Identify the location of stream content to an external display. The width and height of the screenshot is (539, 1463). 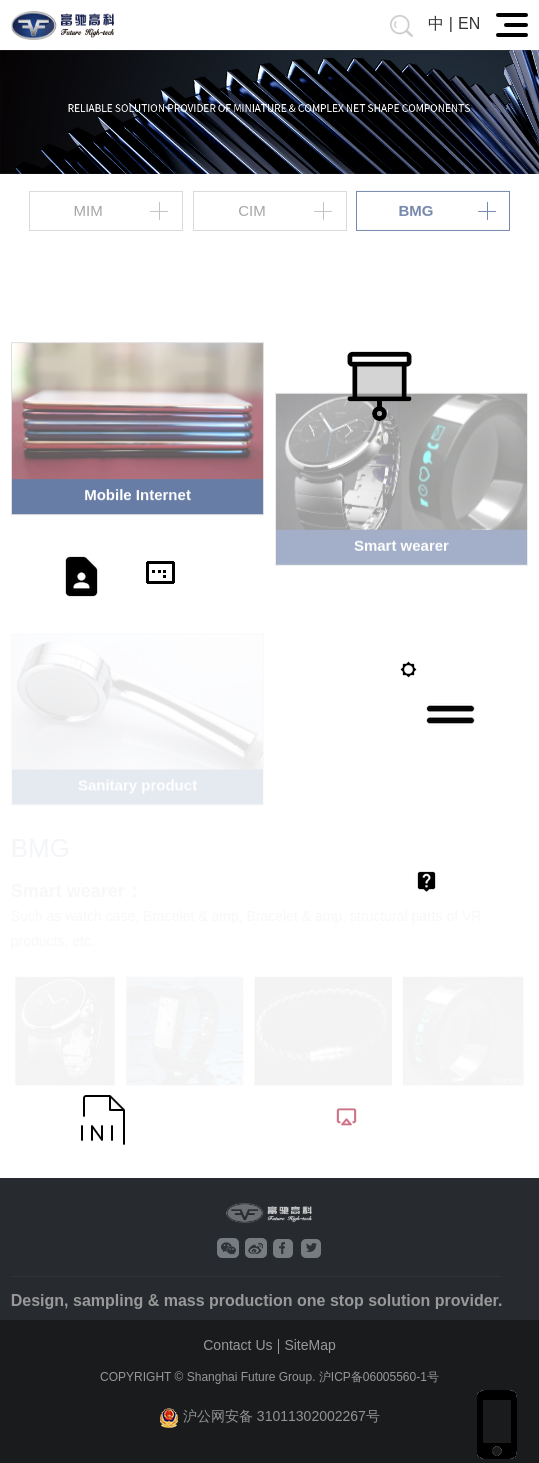
(346, 1116).